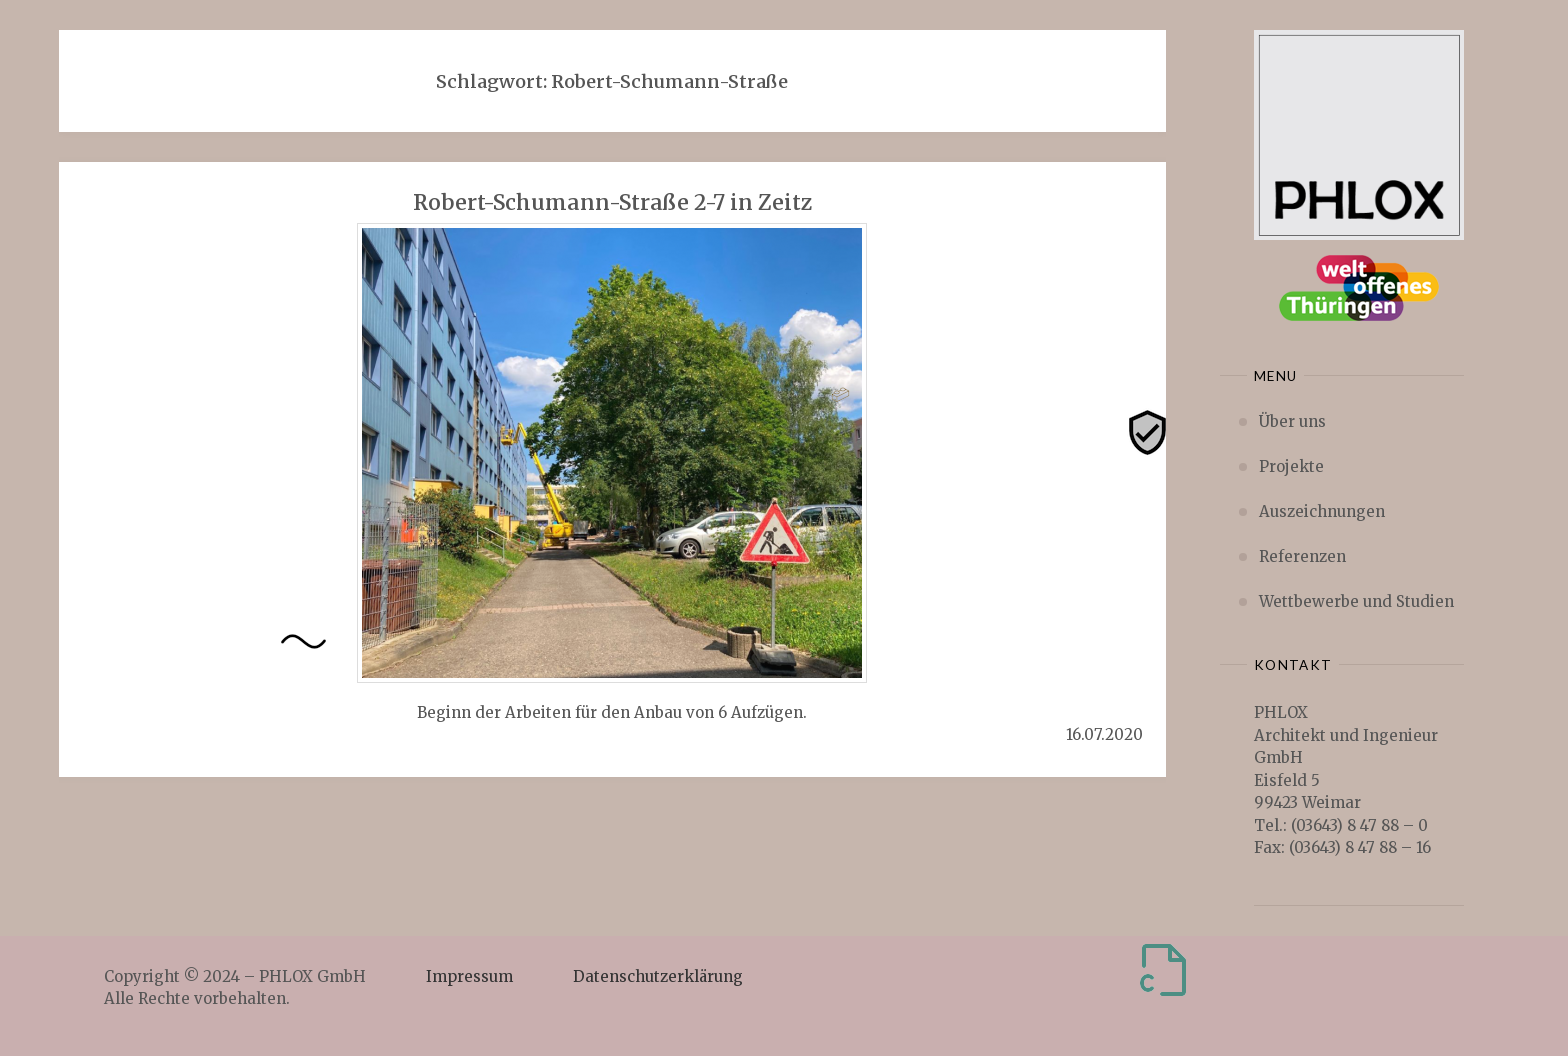 Image resolution: width=1568 pixels, height=1056 pixels. Describe the element at coordinates (1147, 432) in the screenshot. I see `indicates a verified or trusted user account` at that location.